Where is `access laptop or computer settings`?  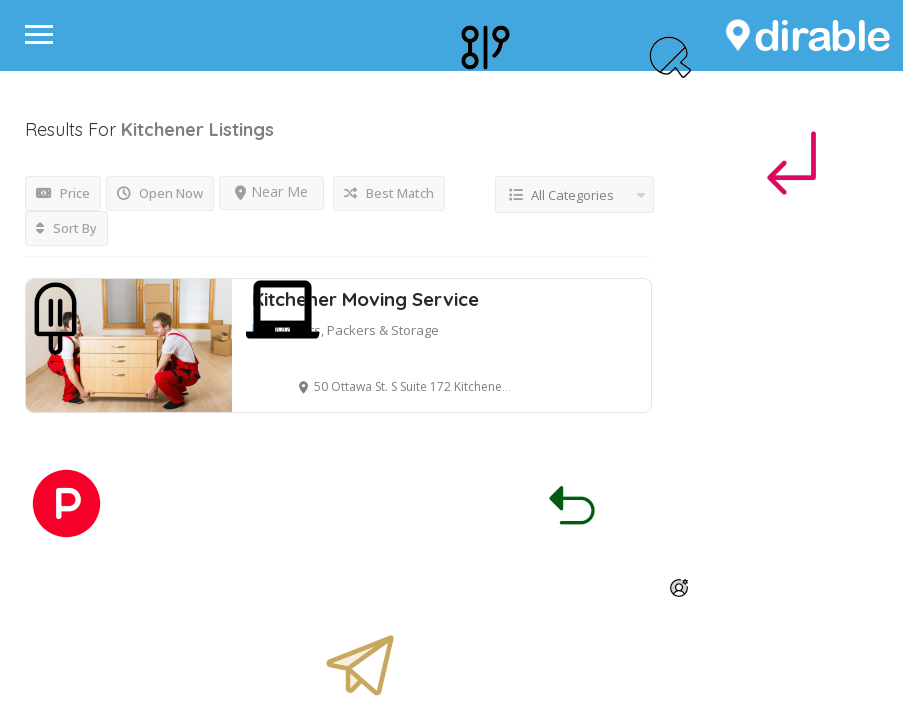
access laptop or computer settings is located at coordinates (282, 309).